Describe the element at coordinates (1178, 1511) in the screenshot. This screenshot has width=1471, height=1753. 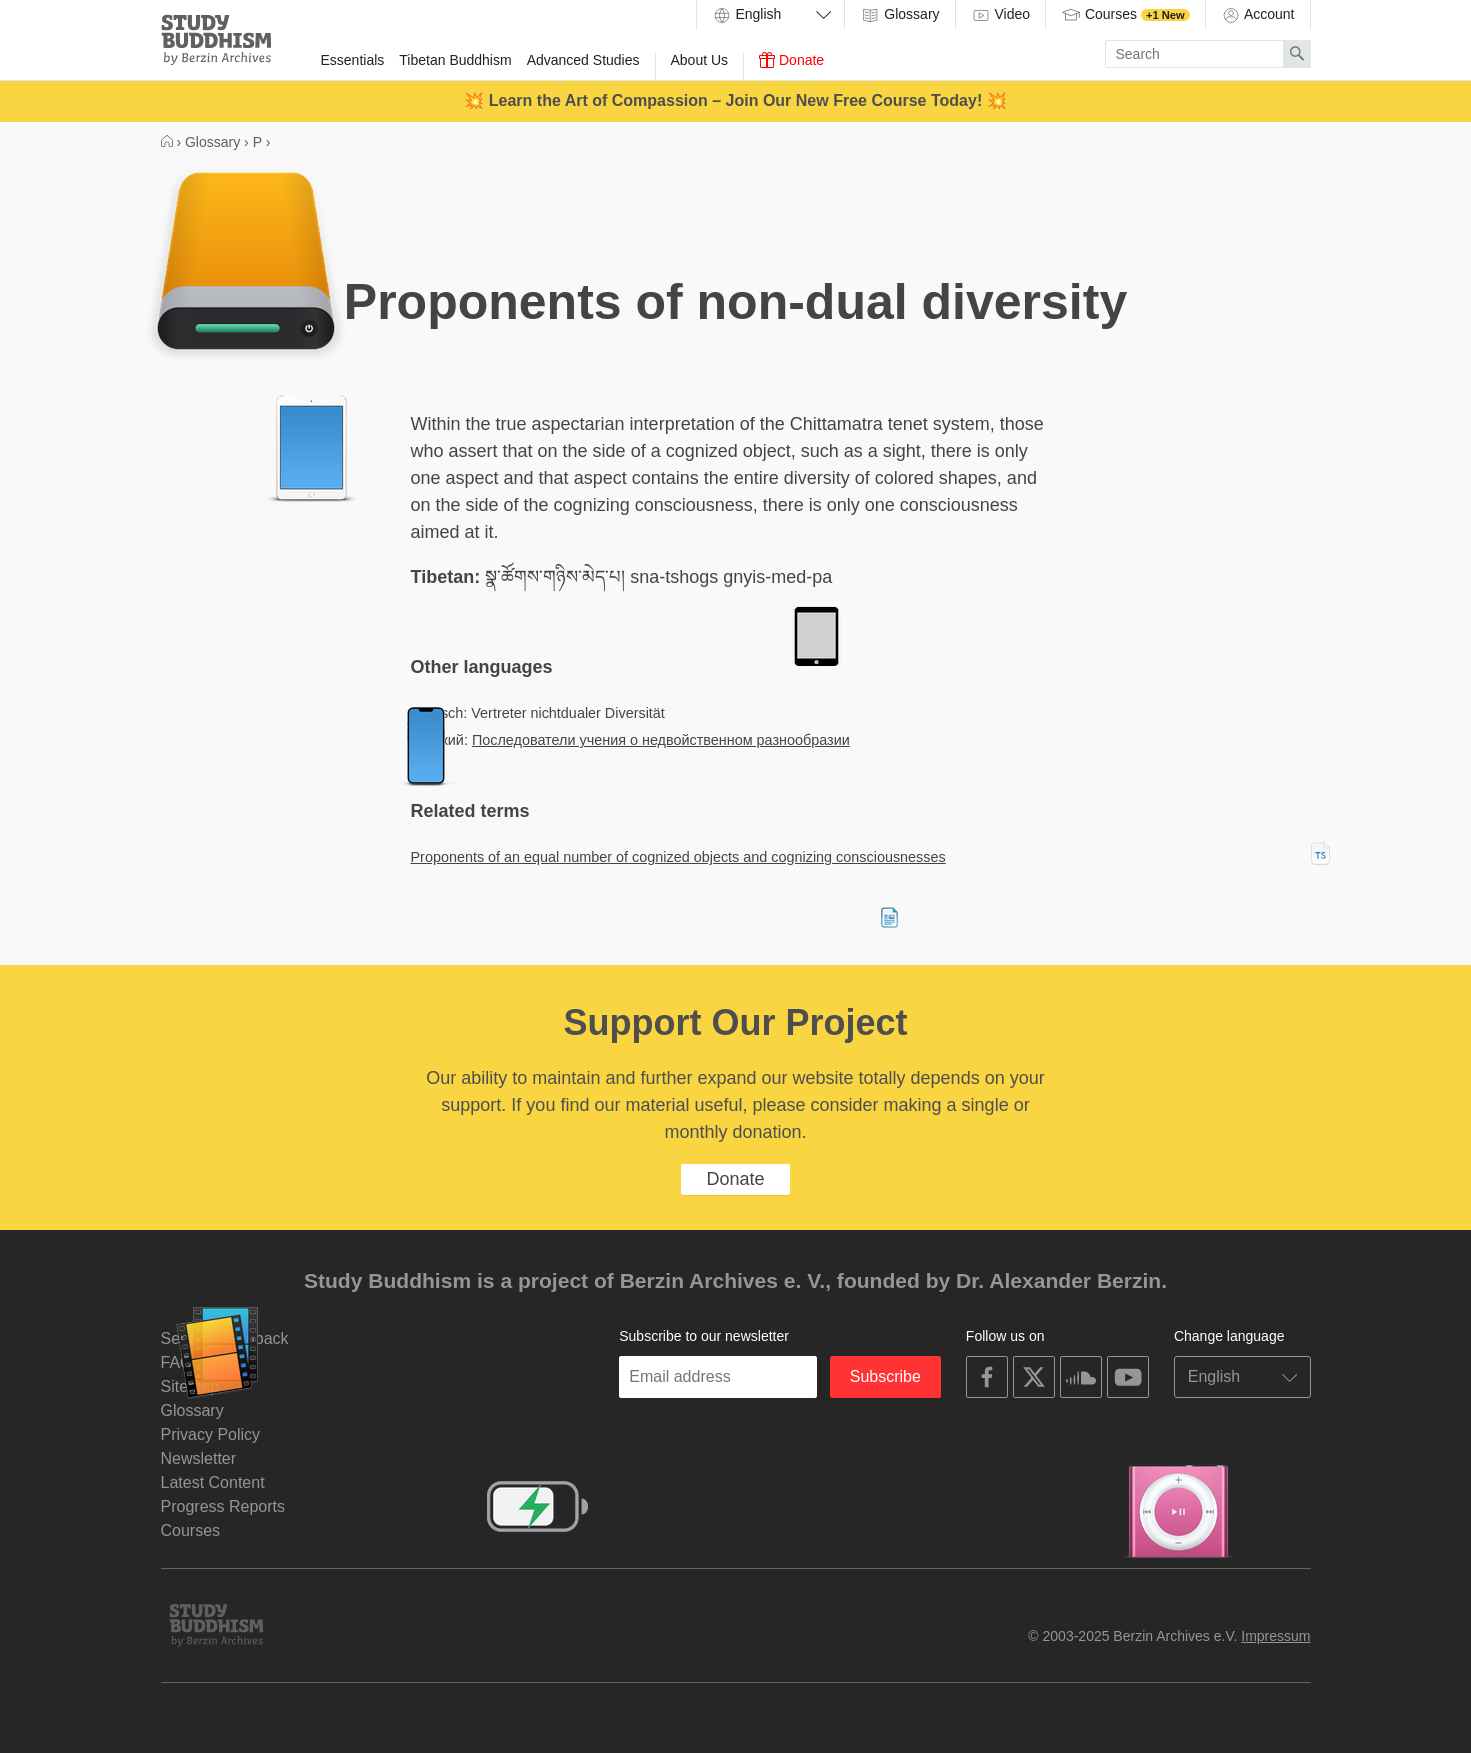
I see `iPod shuffle device connected` at that location.